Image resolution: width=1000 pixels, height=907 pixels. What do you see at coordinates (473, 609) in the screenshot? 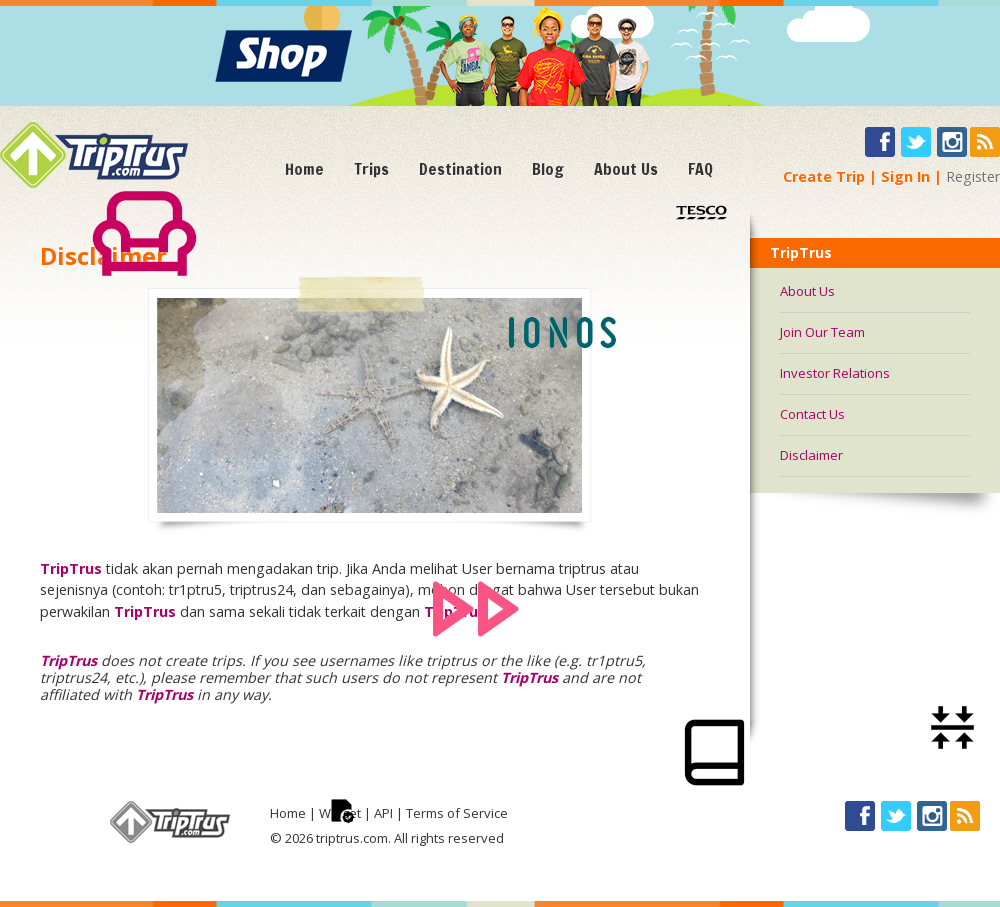
I see `fast forward or skip ahead in media playback` at bounding box center [473, 609].